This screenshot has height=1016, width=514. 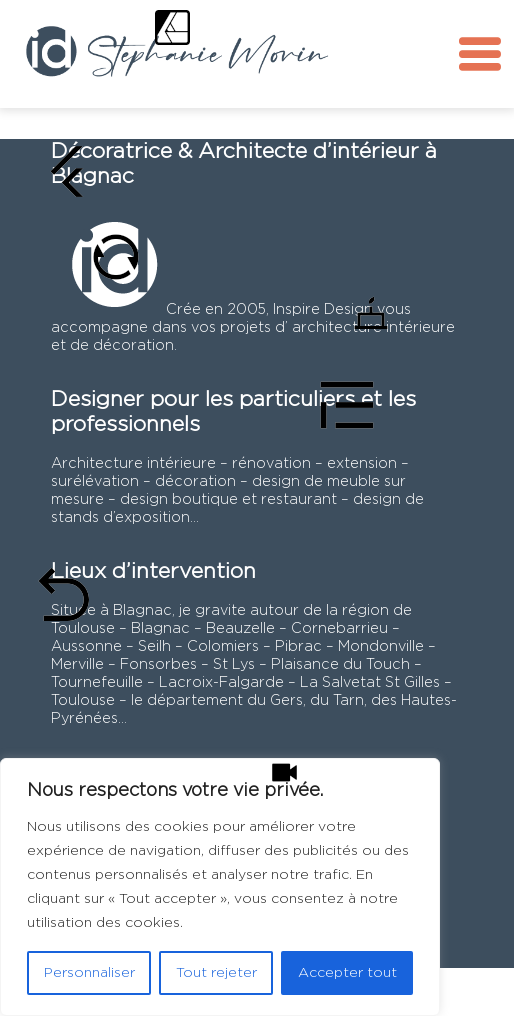 I want to click on flutter framework logo, so click(x=69, y=171).